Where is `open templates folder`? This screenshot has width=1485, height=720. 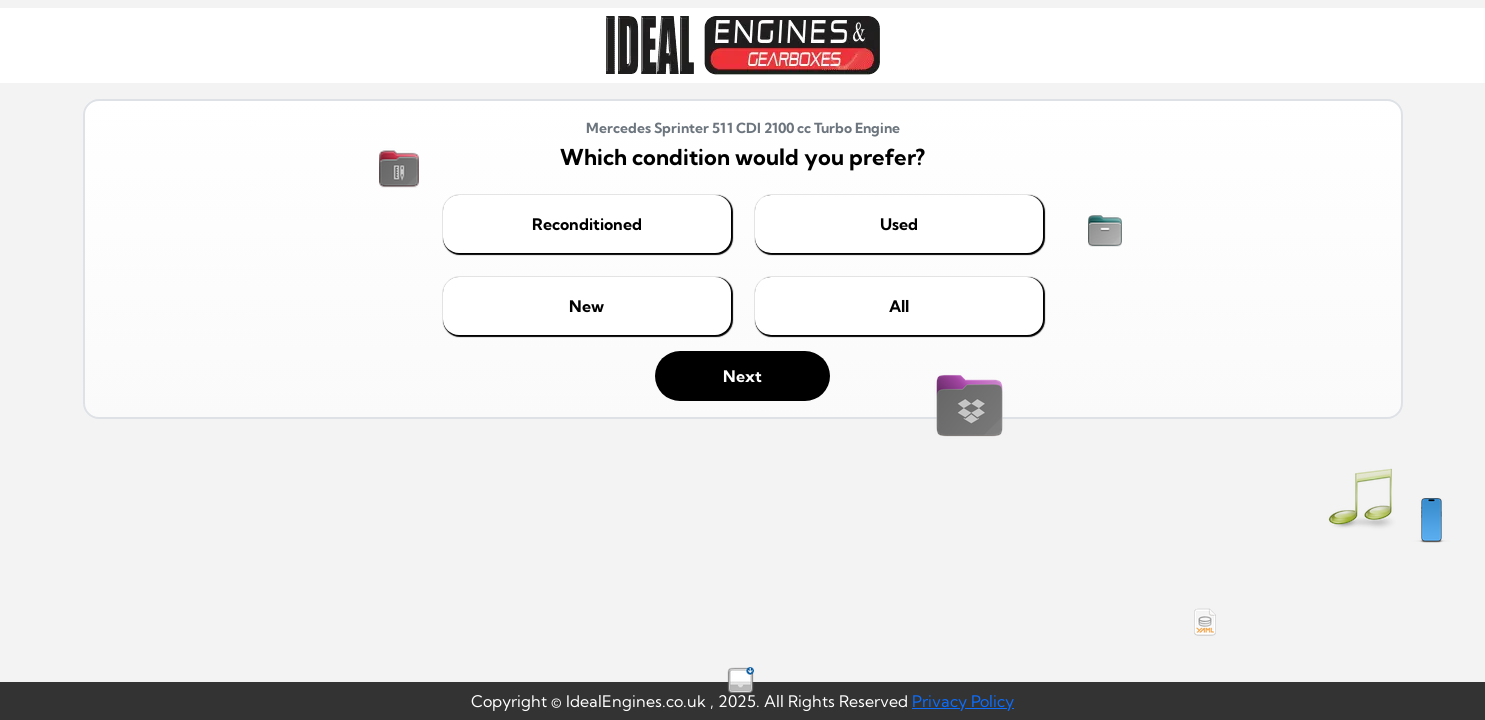
open templates folder is located at coordinates (399, 168).